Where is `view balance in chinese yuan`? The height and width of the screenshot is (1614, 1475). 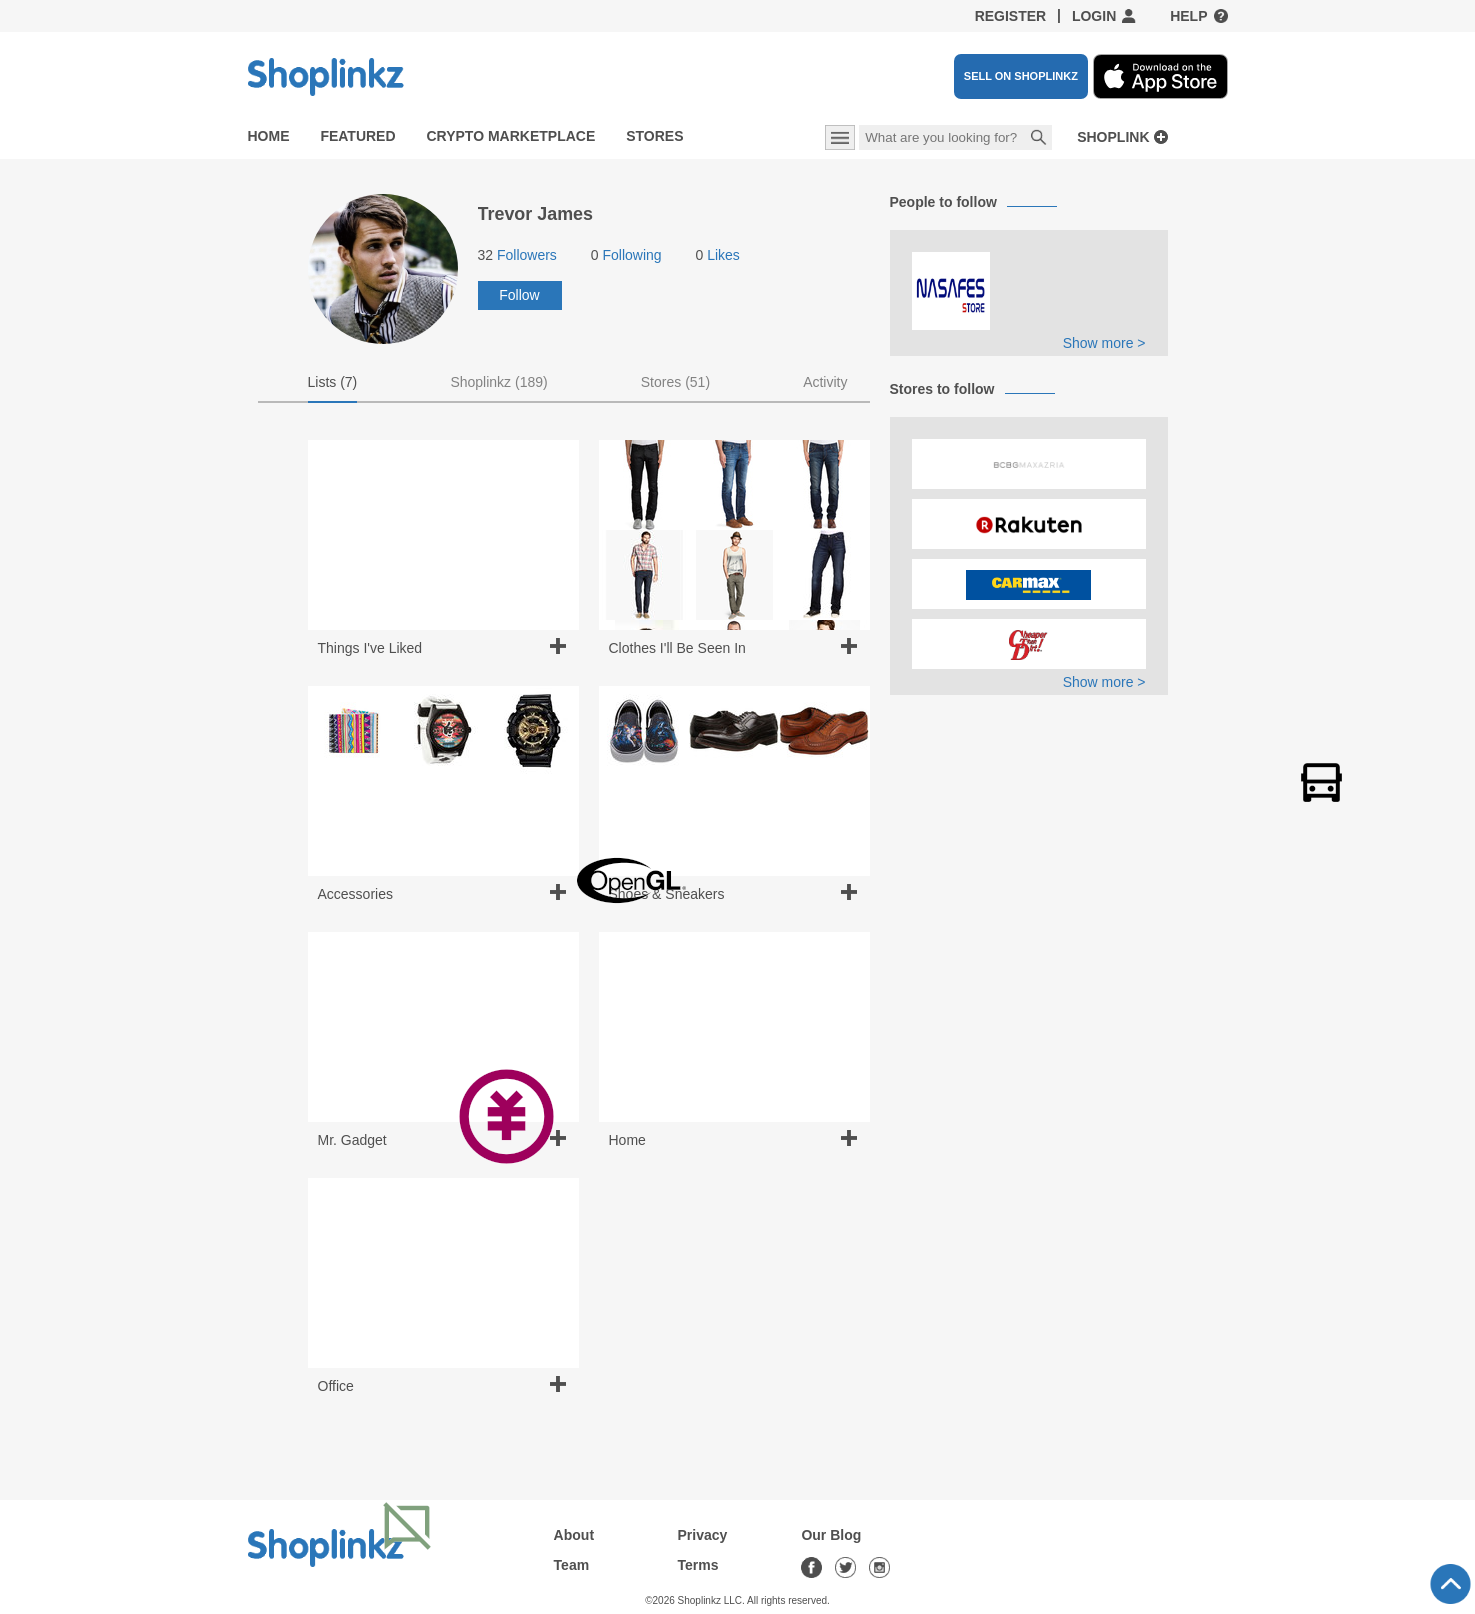
view balance in chinese yuan is located at coordinates (506, 1116).